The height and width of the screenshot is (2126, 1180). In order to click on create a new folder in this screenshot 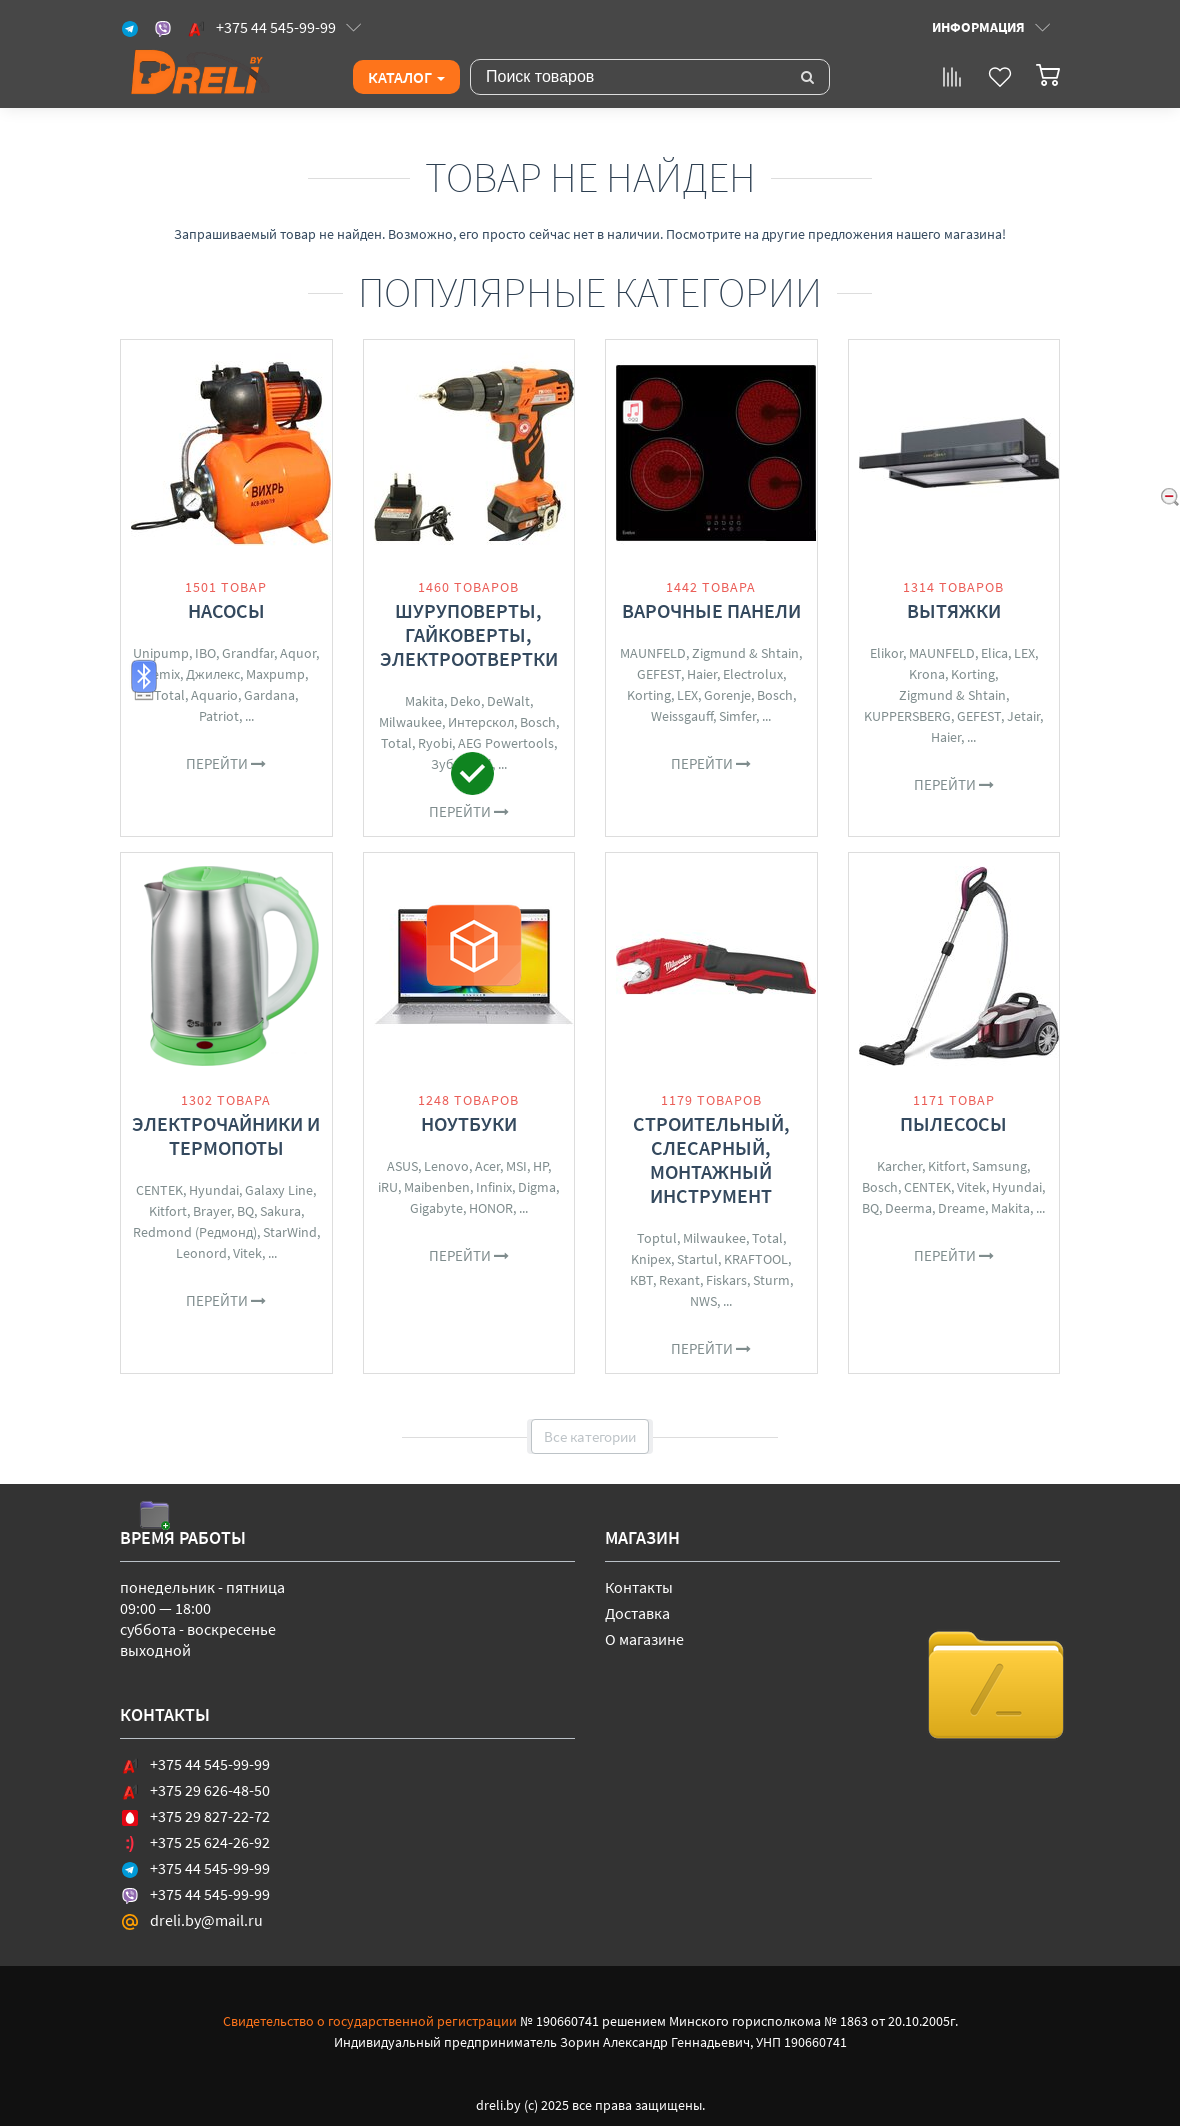, I will do `click(154, 1514)`.